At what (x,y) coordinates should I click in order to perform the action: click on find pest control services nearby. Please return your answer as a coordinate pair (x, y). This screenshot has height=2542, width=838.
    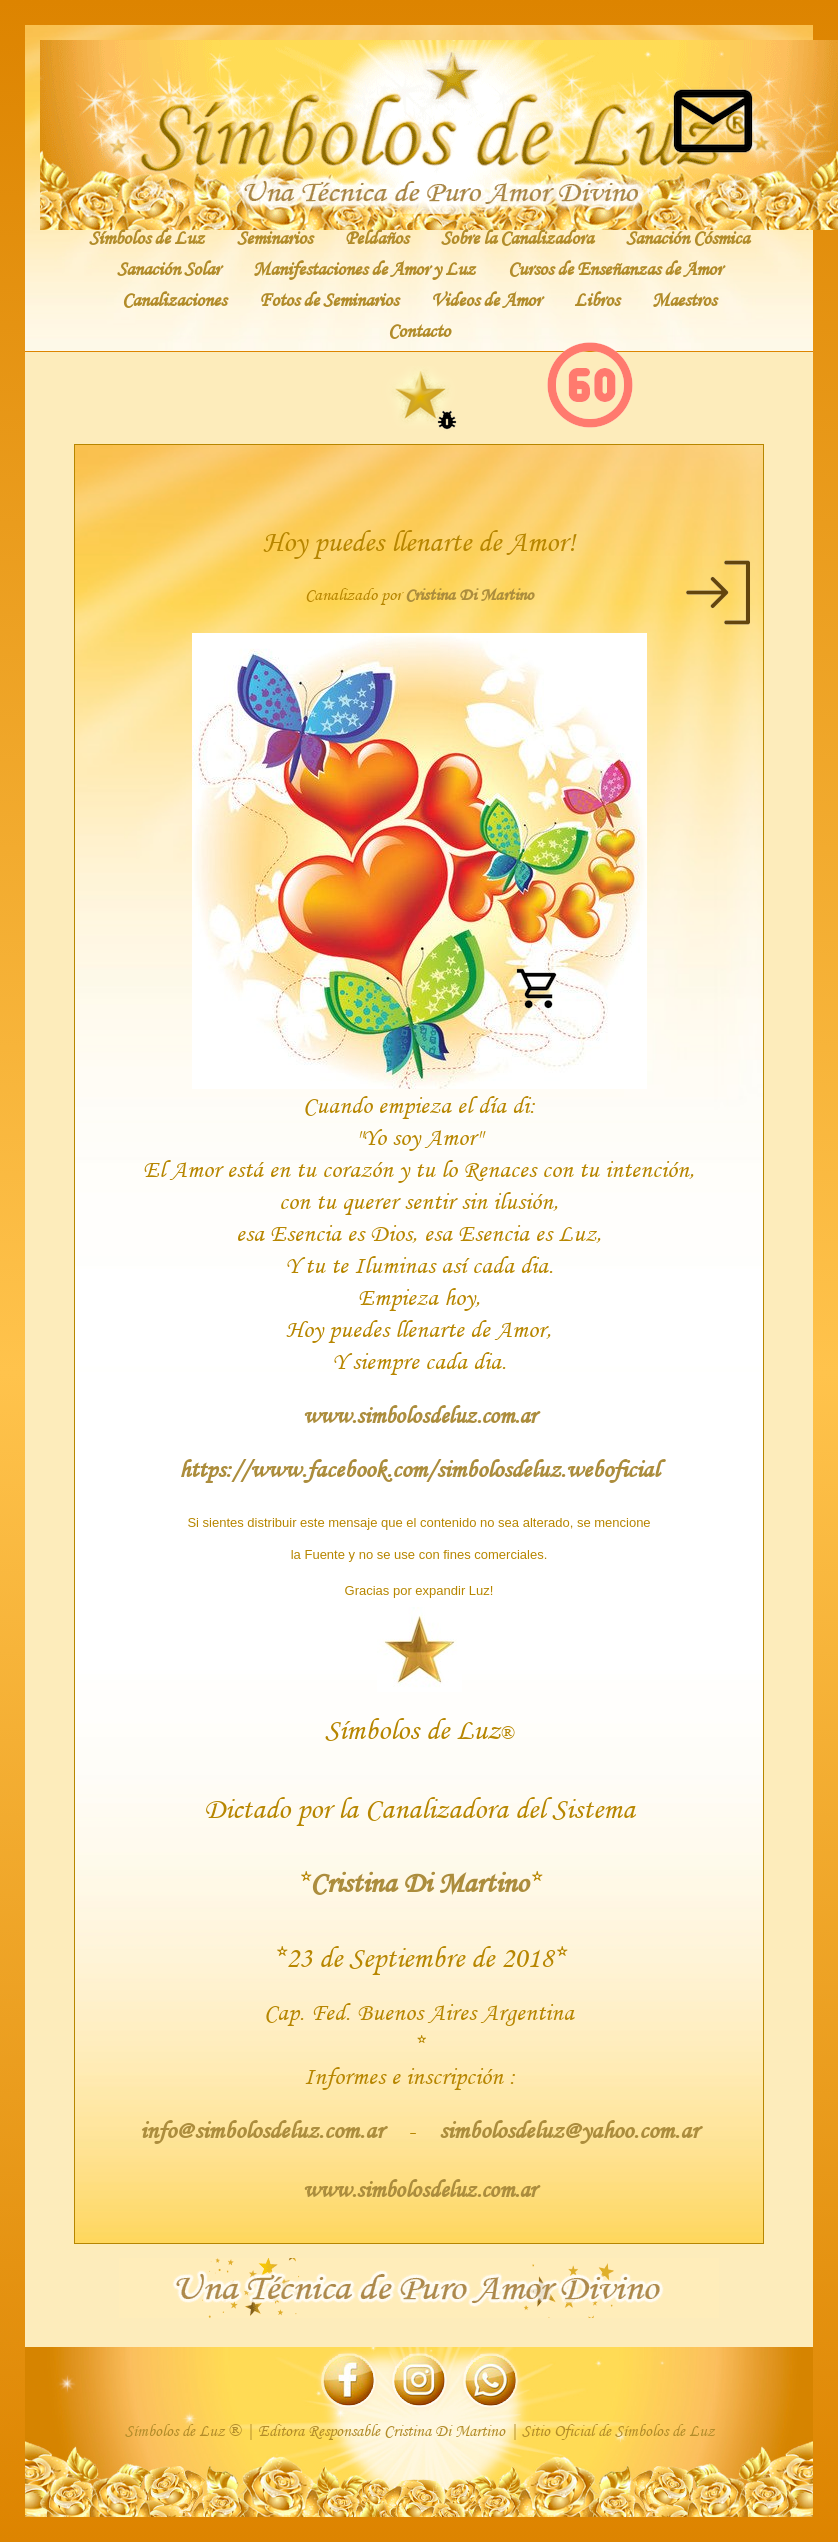
    Looking at the image, I should click on (447, 420).